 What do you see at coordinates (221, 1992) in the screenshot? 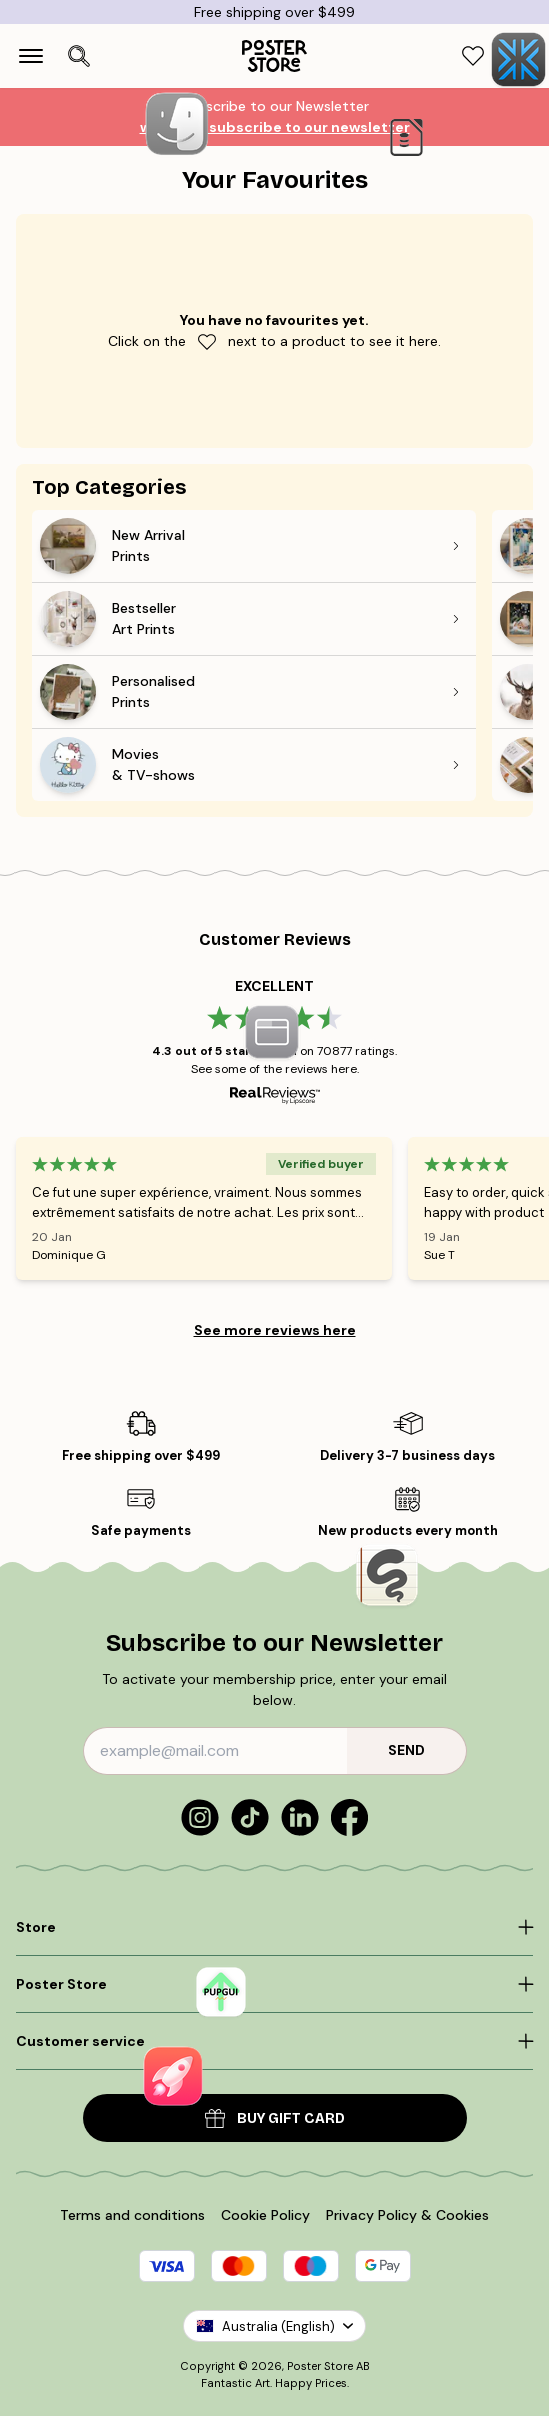
I see `launch ProtonUp-Qt to manage Proton and Wine compatibility tools` at bounding box center [221, 1992].